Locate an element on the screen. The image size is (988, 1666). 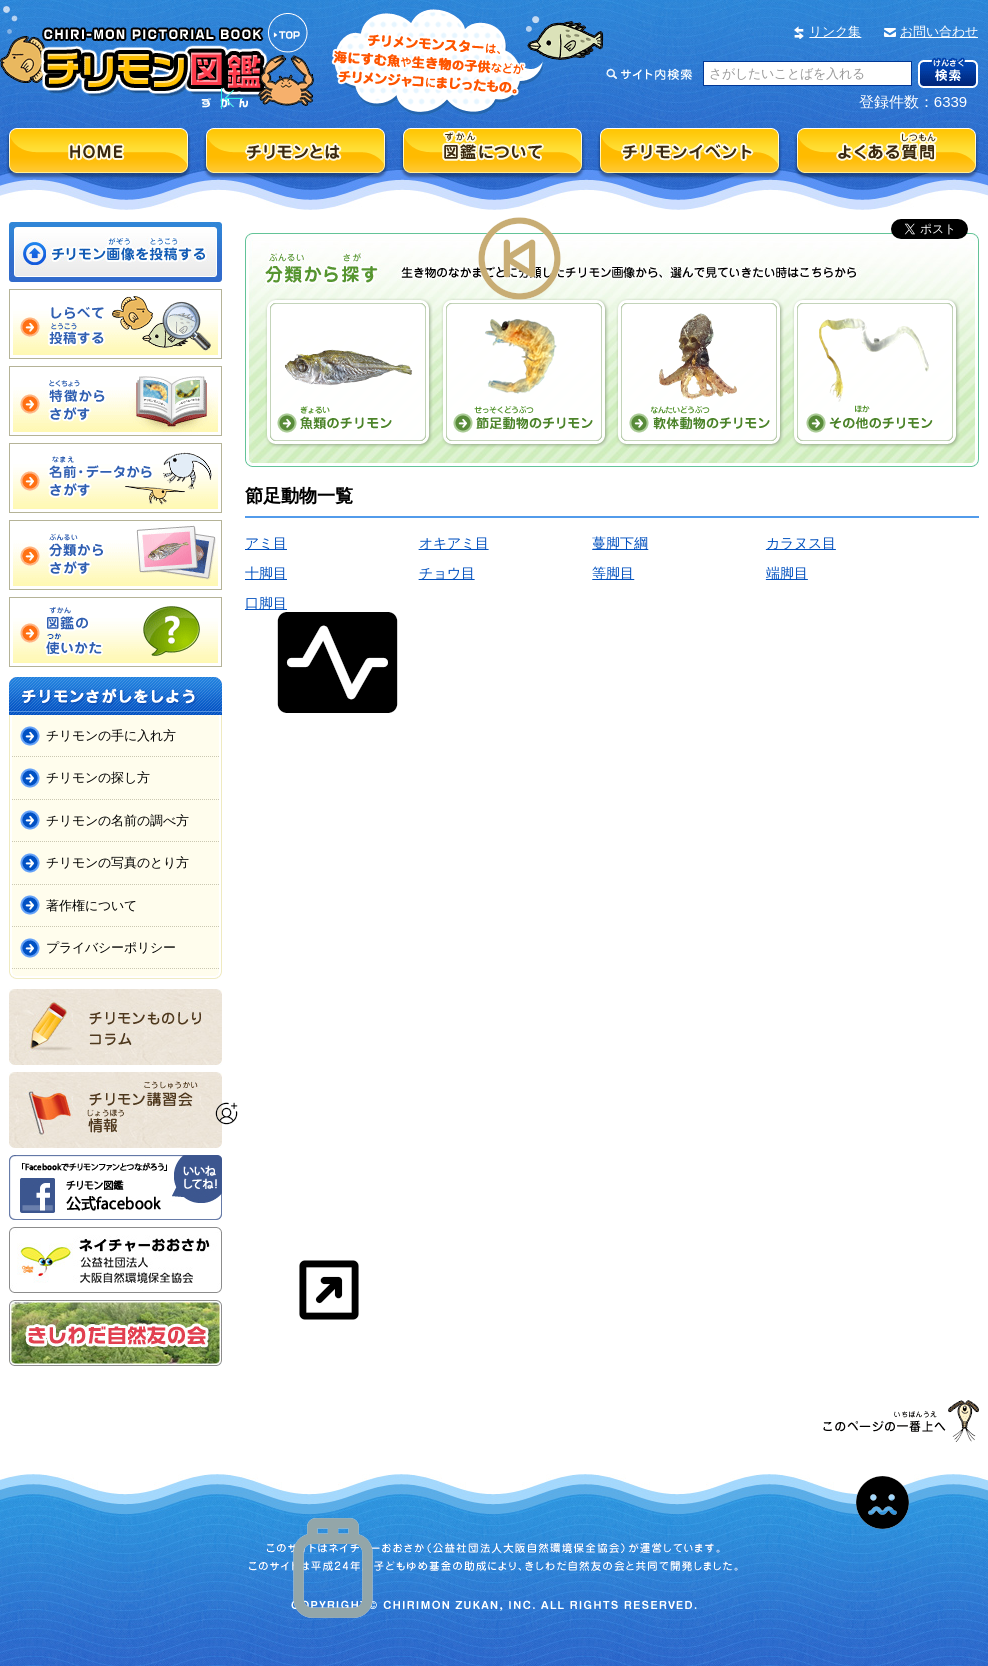
navigate to the beginning or first item is located at coordinates (231, 98).